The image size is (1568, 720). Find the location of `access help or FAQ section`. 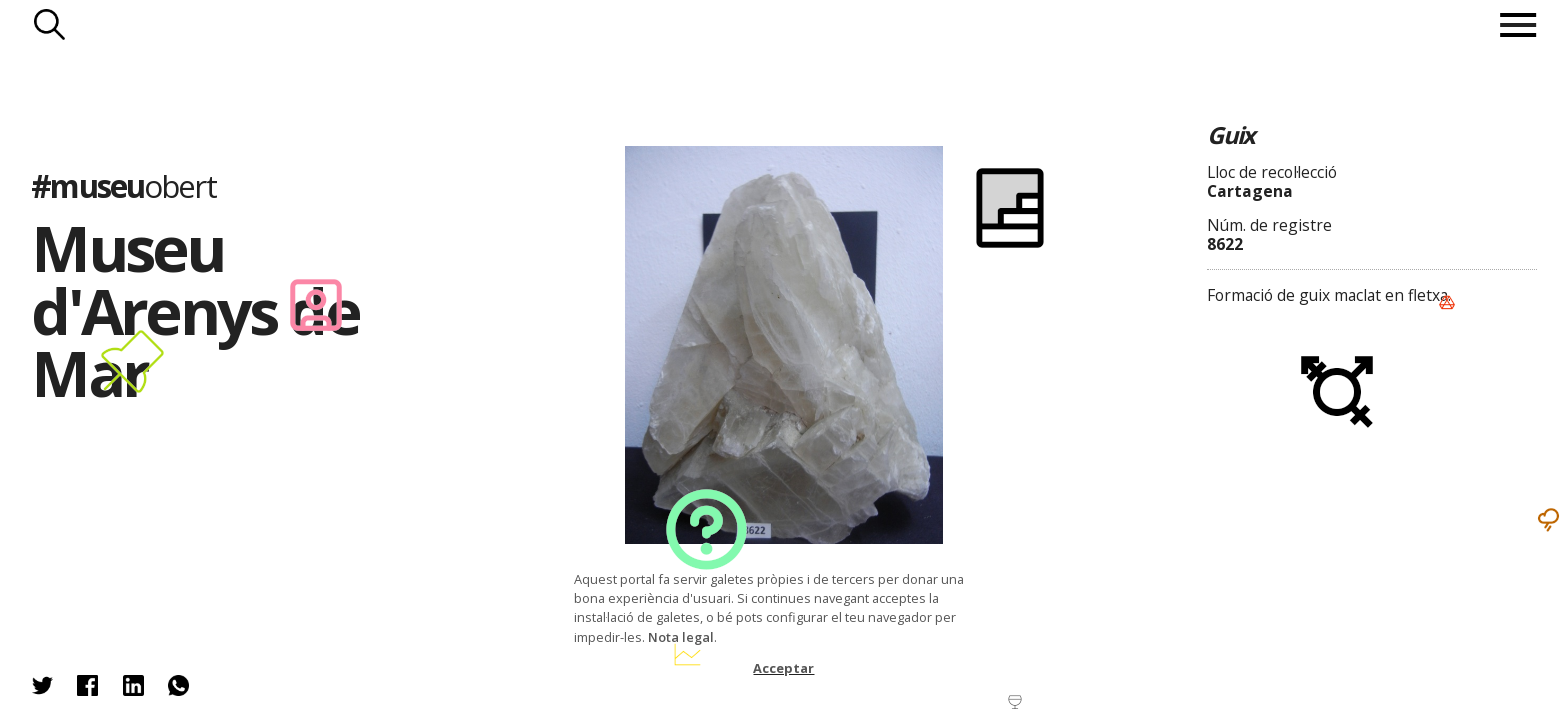

access help or FAQ section is located at coordinates (706, 529).